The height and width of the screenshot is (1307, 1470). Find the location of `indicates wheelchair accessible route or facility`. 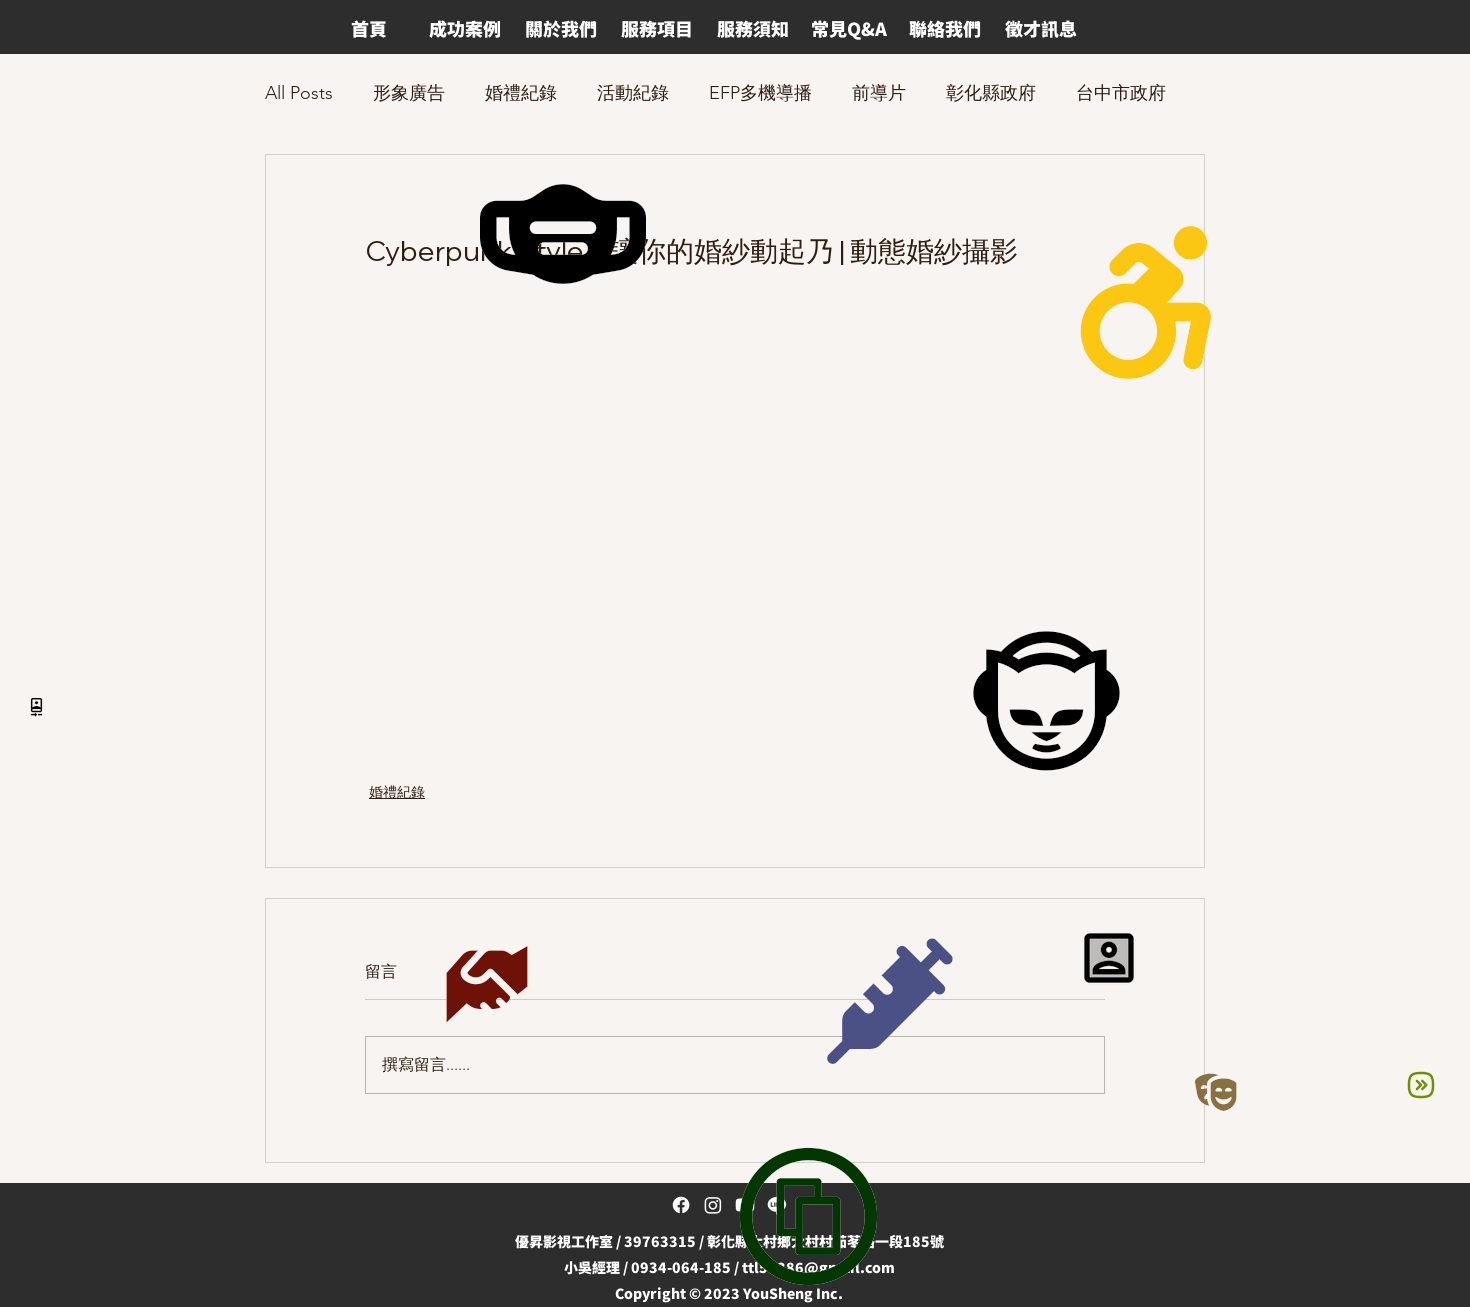

indicates wheelchair accessible route or facility is located at coordinates (1147, 302).